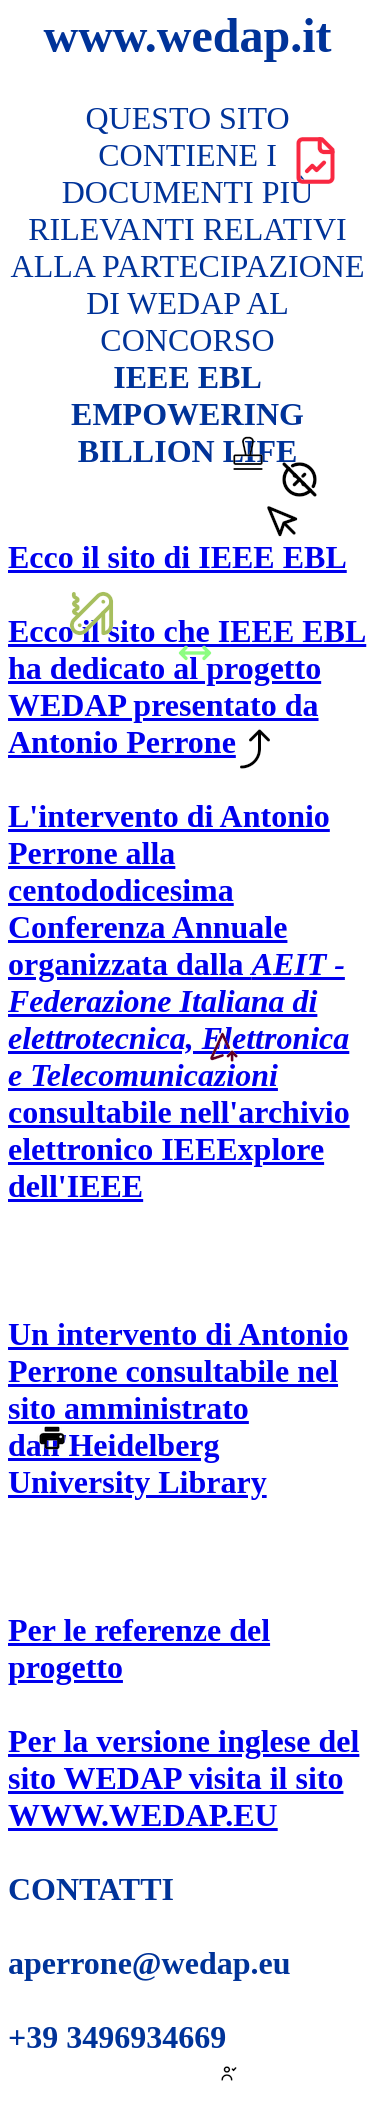  I want to click on apply a stamp or seal to a document, so click(248, 454).